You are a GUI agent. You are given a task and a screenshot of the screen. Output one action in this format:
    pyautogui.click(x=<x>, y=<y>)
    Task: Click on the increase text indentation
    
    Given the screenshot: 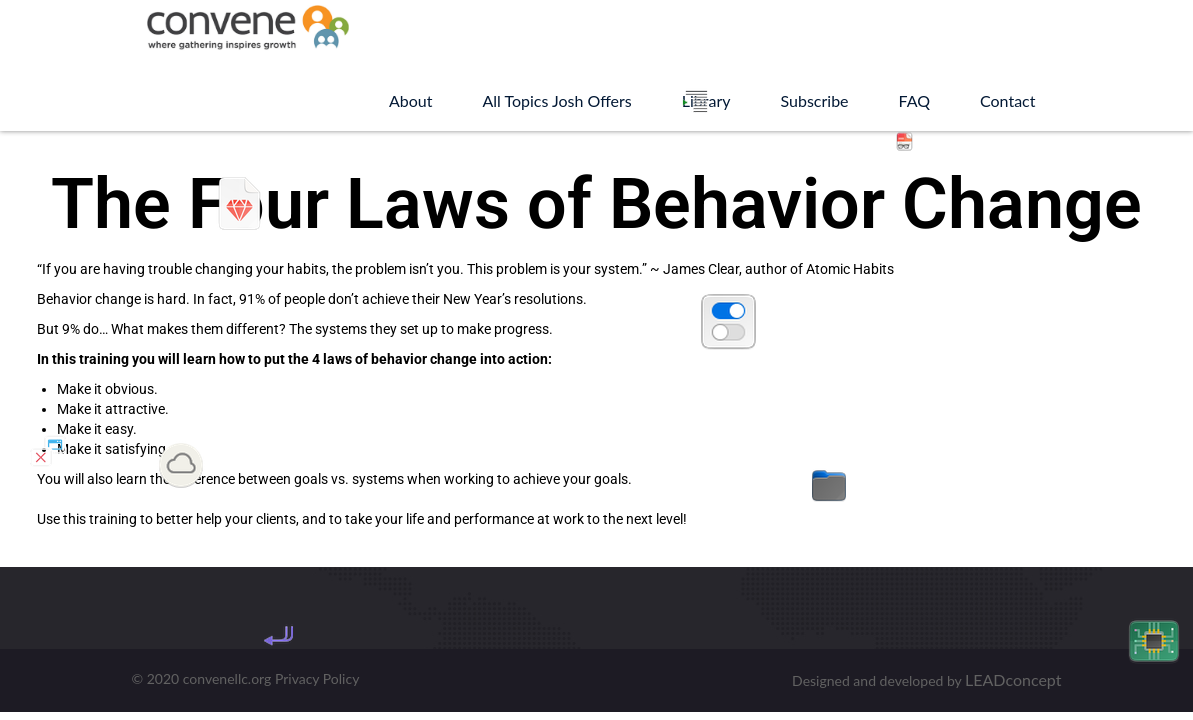 What is the action you would take?
    pyautogui.click(x=695, y=101)
    